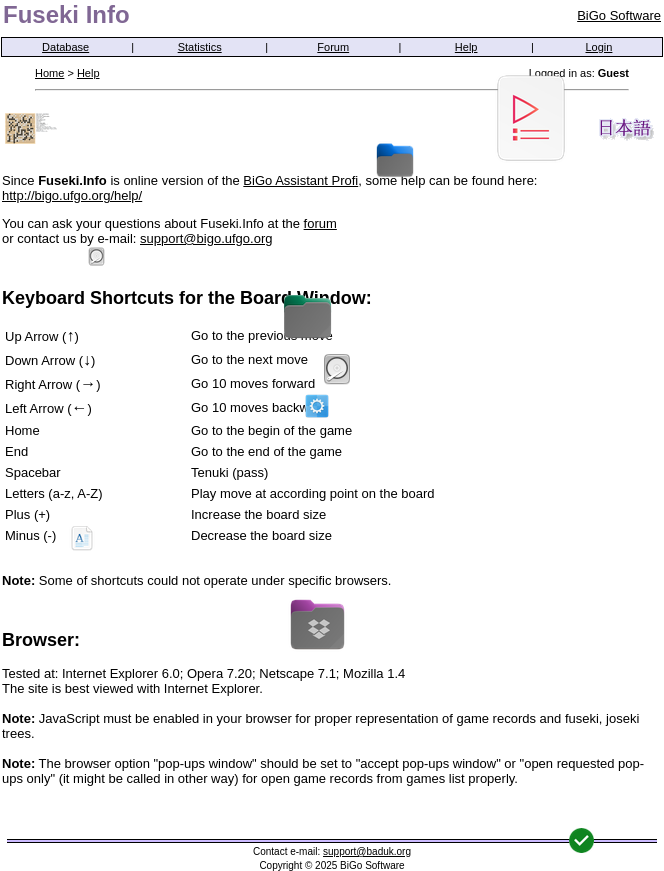  What do you see at coordinates (82, 538) in the screenshot?
I see `open a text document file` at bounding box center [82, 538].